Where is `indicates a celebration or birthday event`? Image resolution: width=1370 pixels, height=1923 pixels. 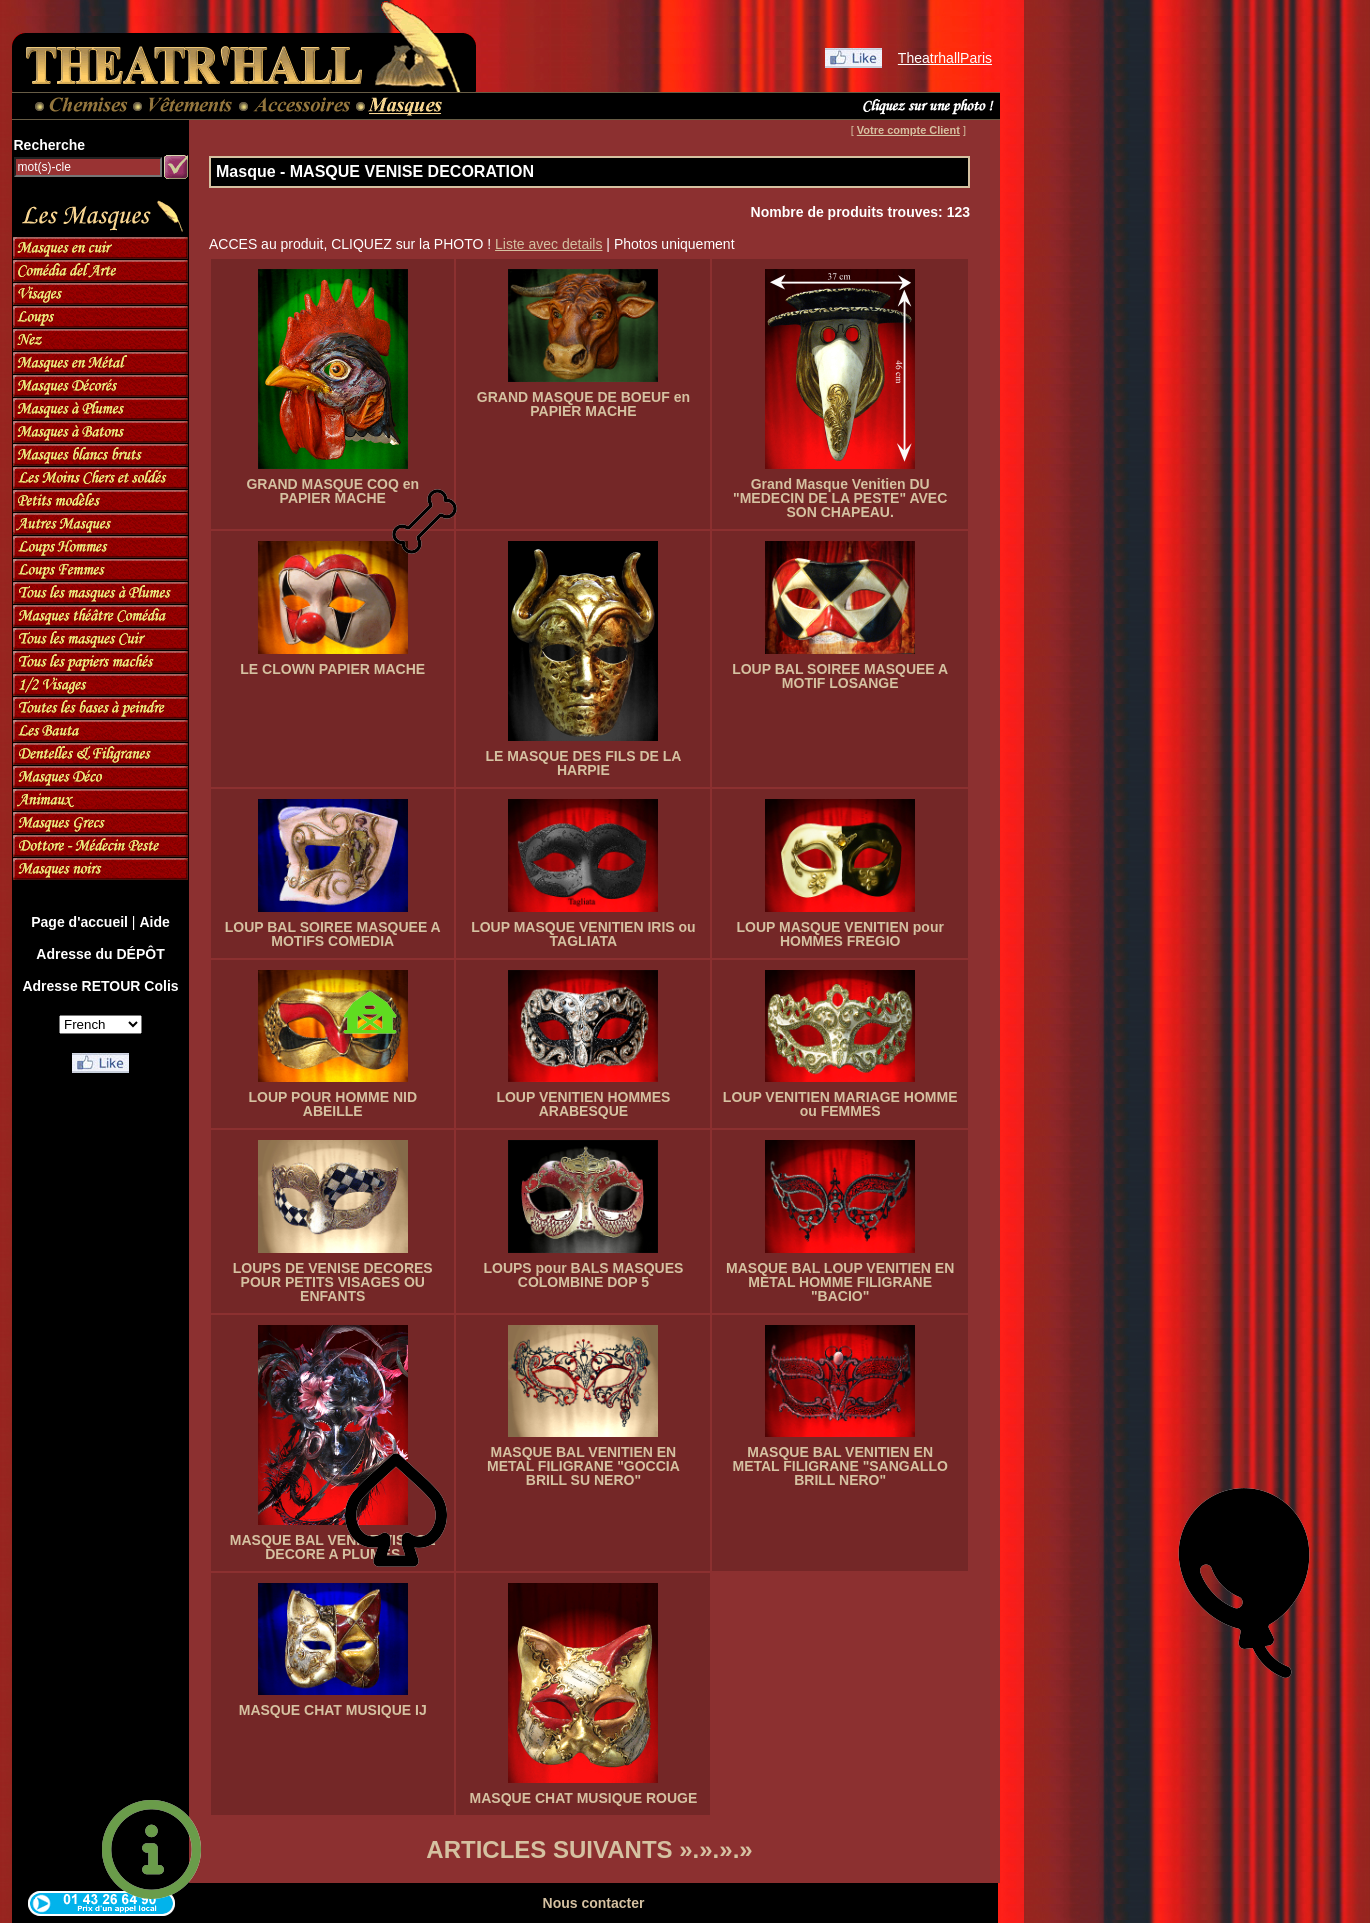
indicates a celebration or birthday event is located at coordinates (1244, 1583).